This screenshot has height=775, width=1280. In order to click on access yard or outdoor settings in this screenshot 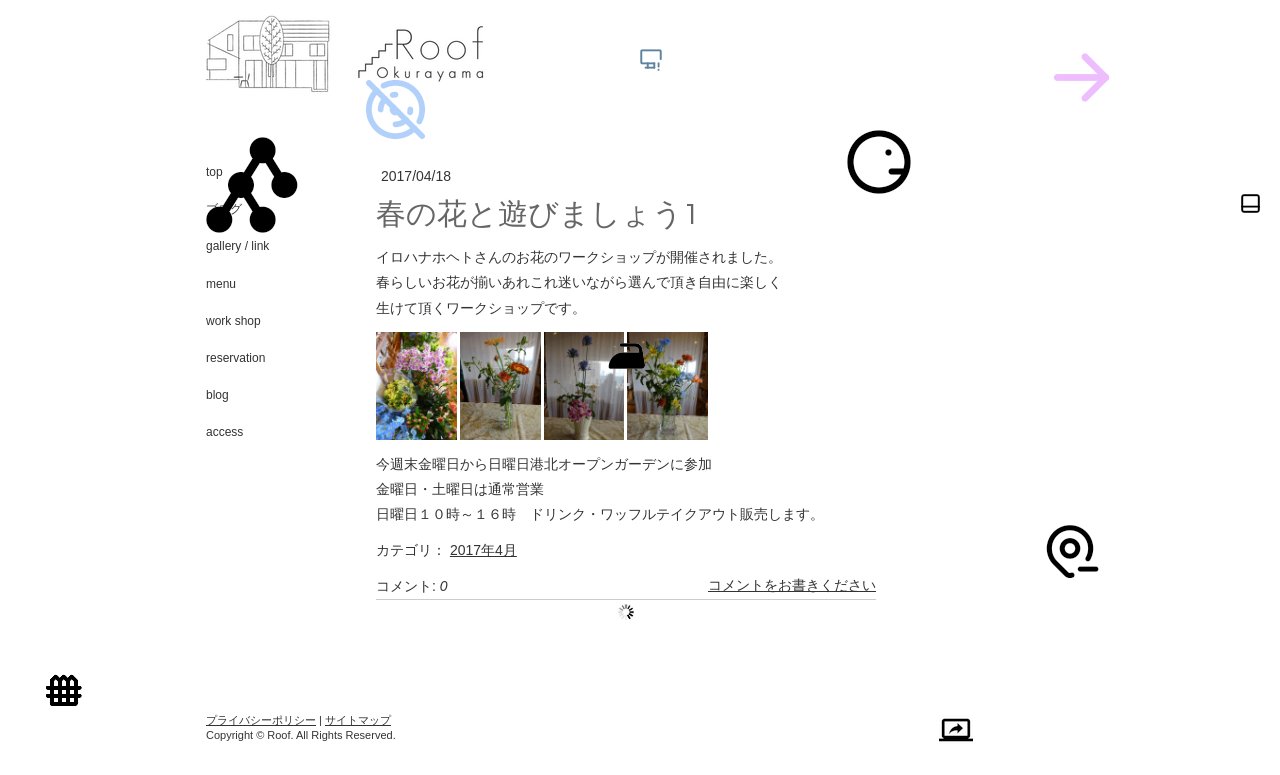, I will do `click(64, 690)`.